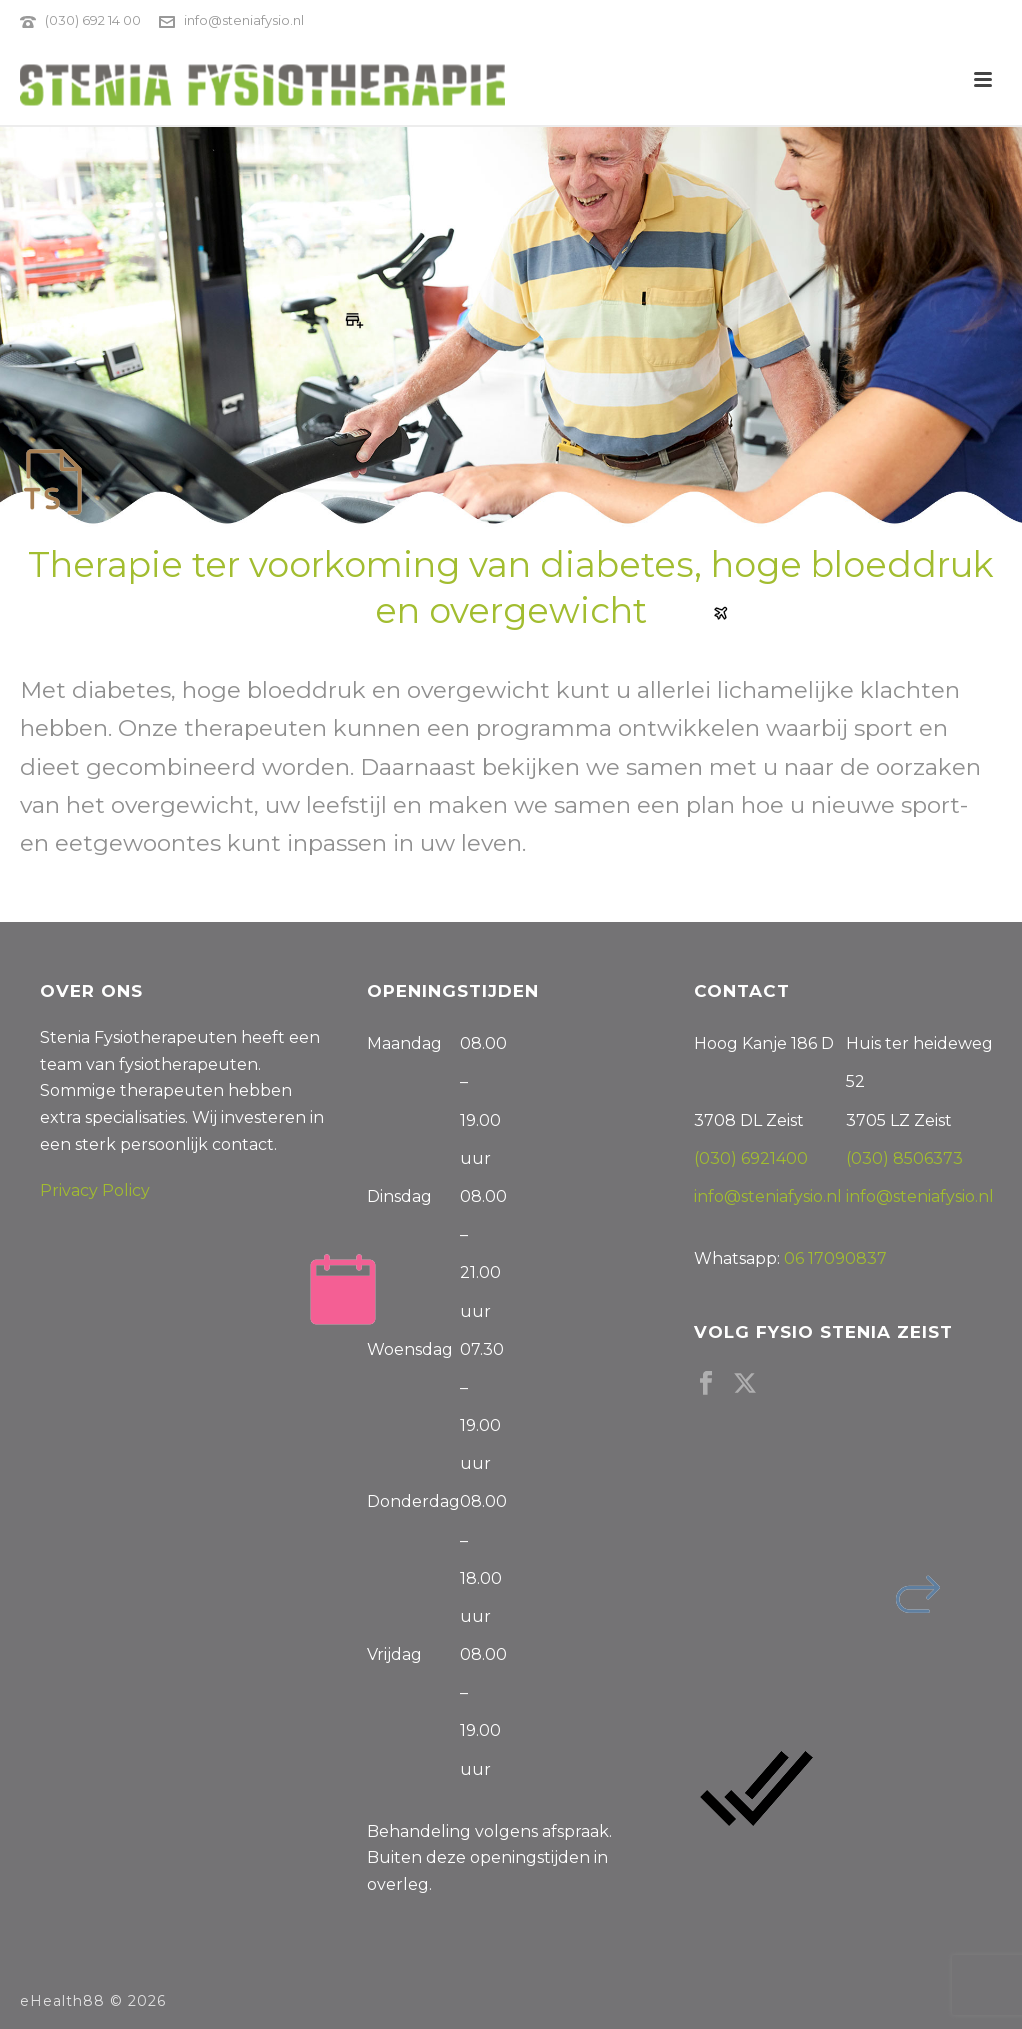  I want to click on indicates message has been read or delivered, so click(756, 1788).